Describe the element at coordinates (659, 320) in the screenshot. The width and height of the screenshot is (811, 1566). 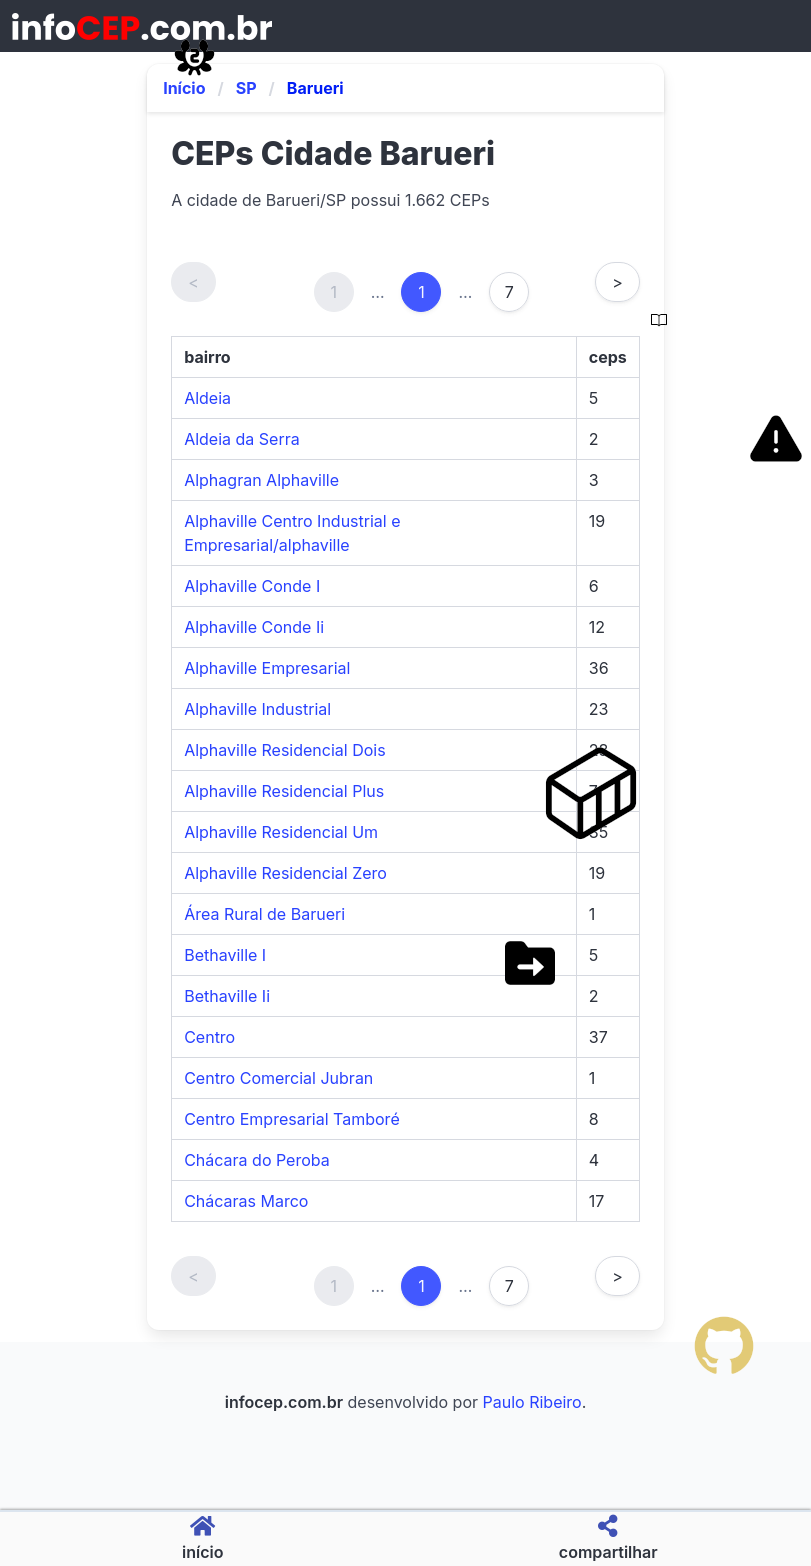
I see `open documentation or readme` at that location.